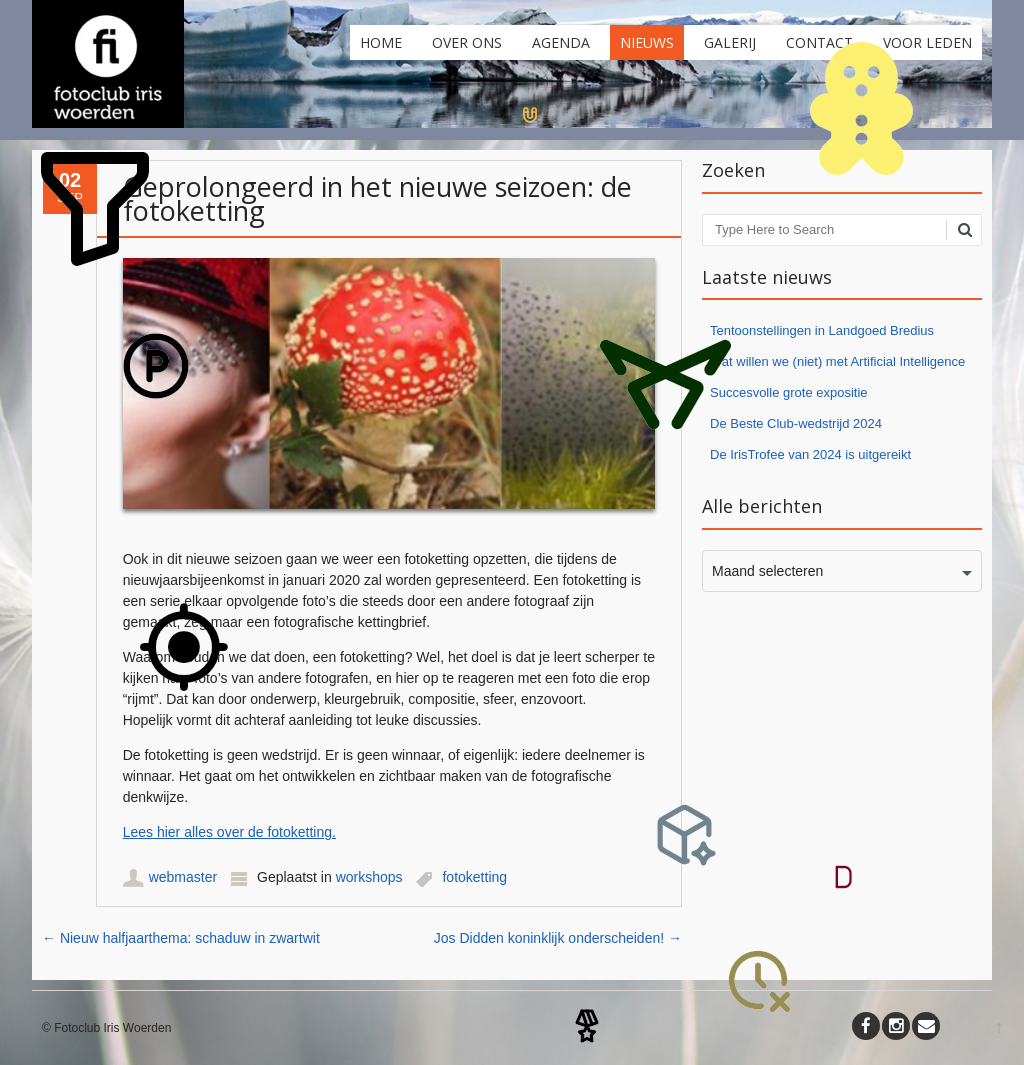 This screenshot has height=1065, width=1024. What do you see at coordinates (156, 366) in the screenshot?
I see `dry clean with perchloroethylene solvent` at bounding box center [156, 366].